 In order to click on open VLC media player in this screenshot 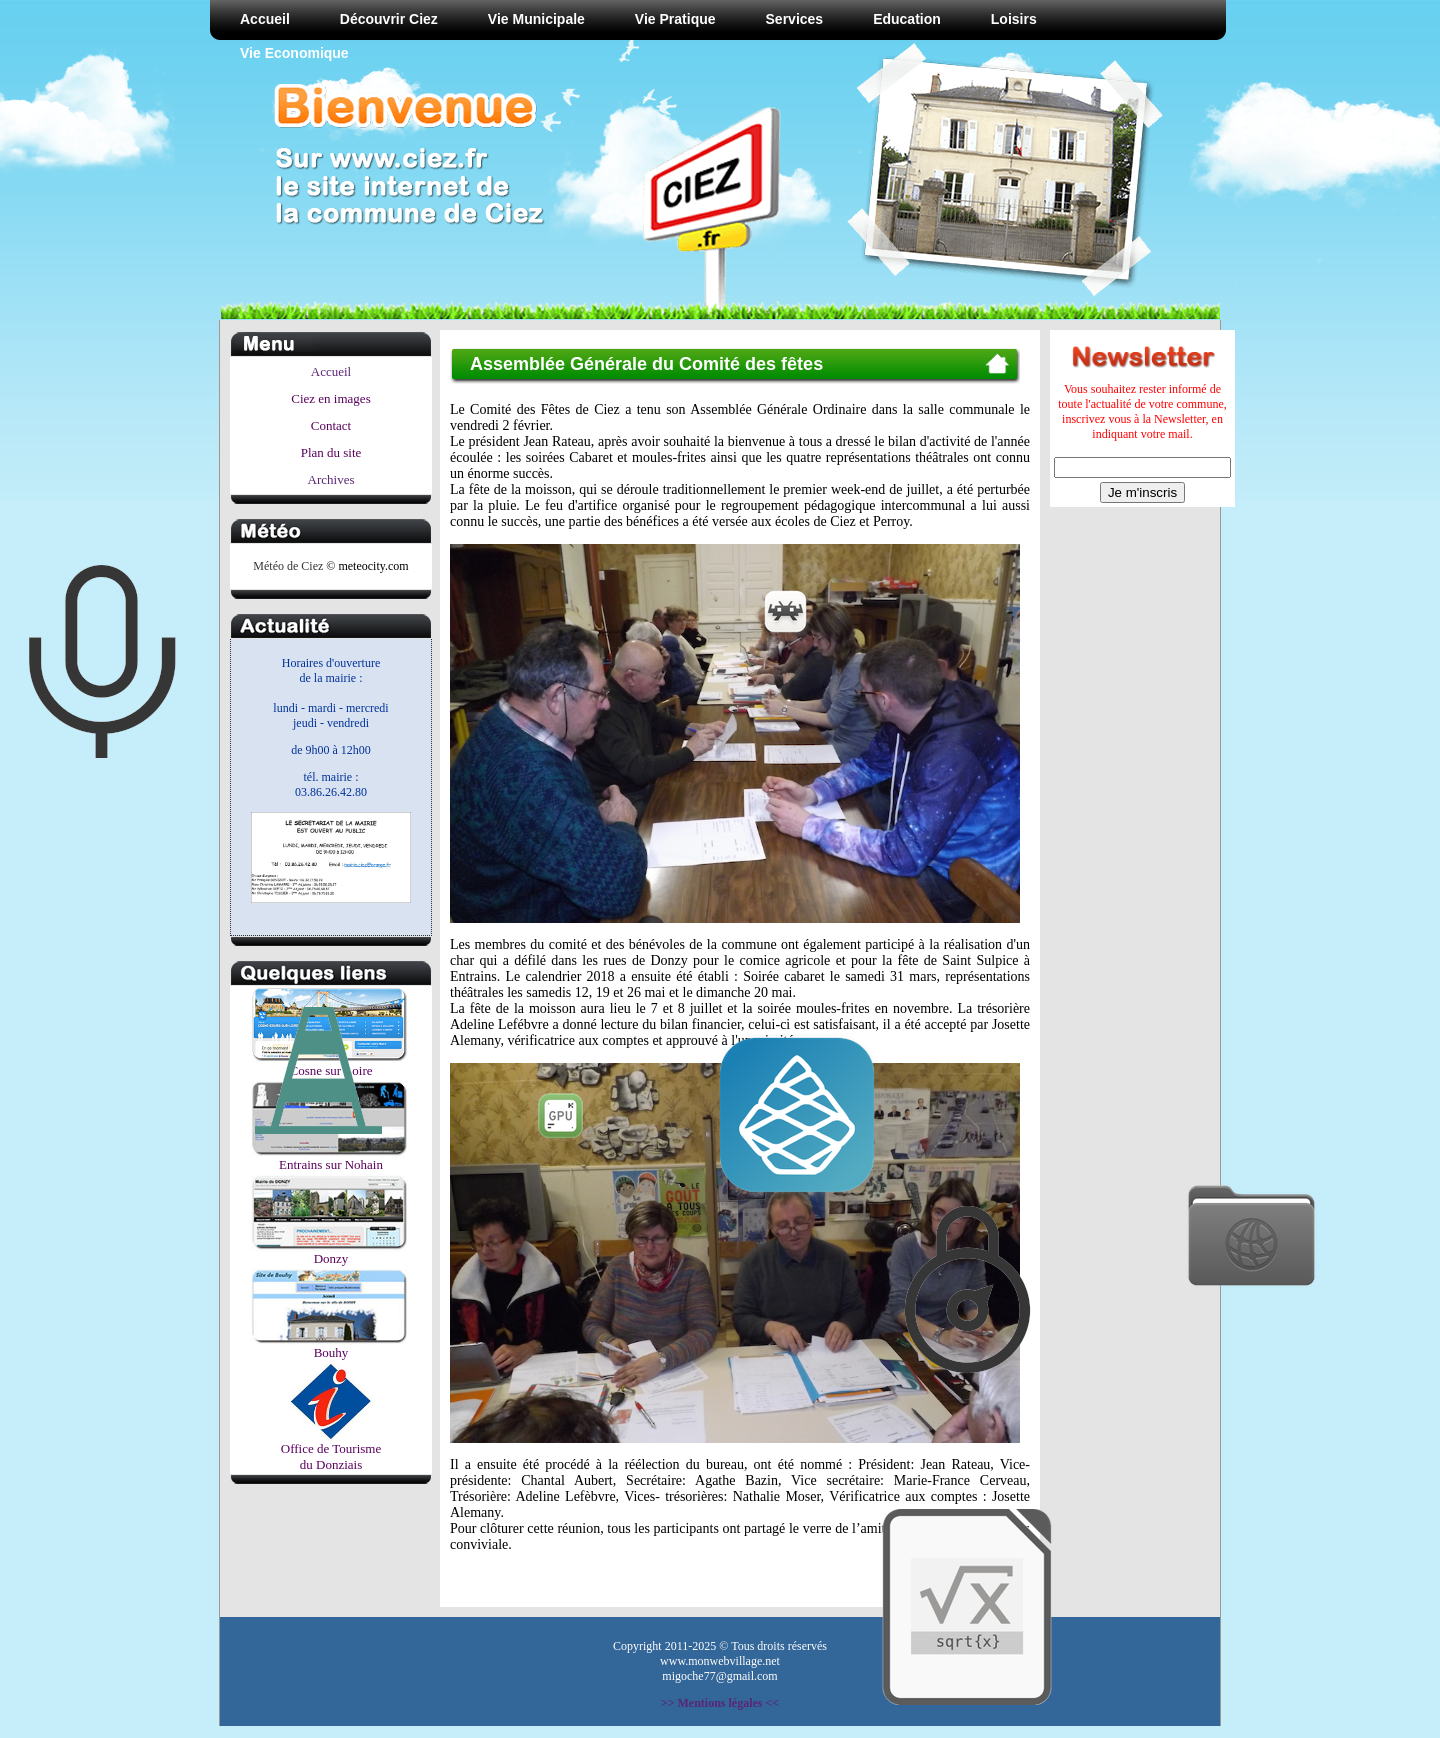, I will do `click(318, 1070)`.